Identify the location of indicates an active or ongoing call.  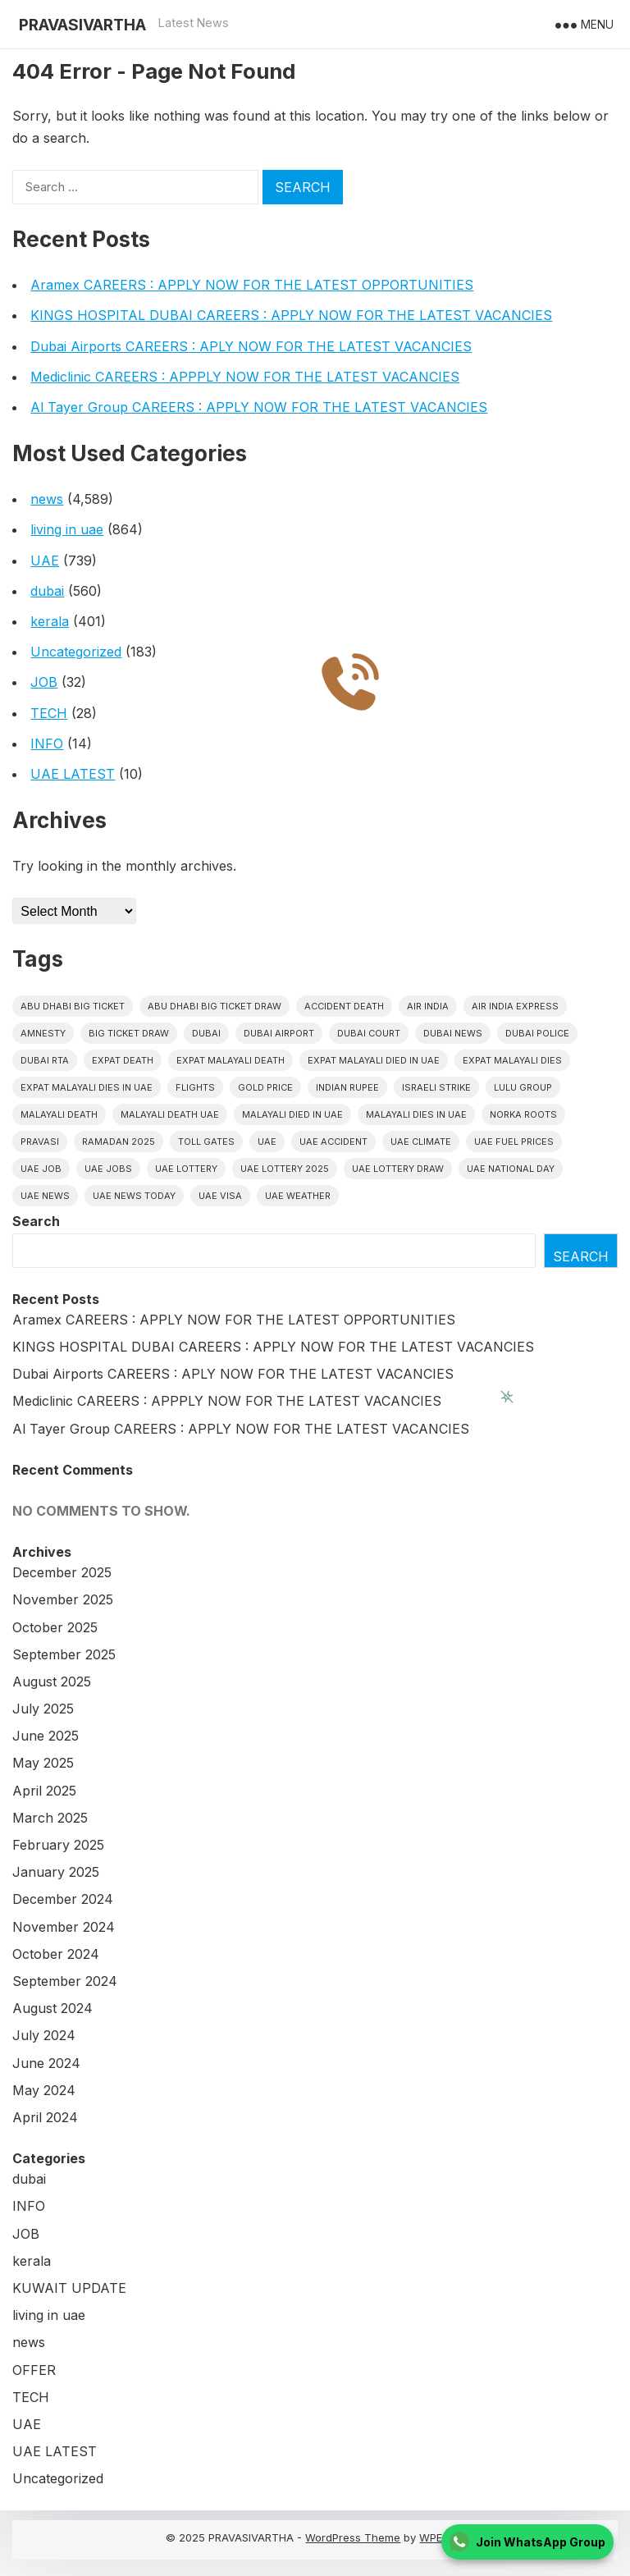
(349, 684).